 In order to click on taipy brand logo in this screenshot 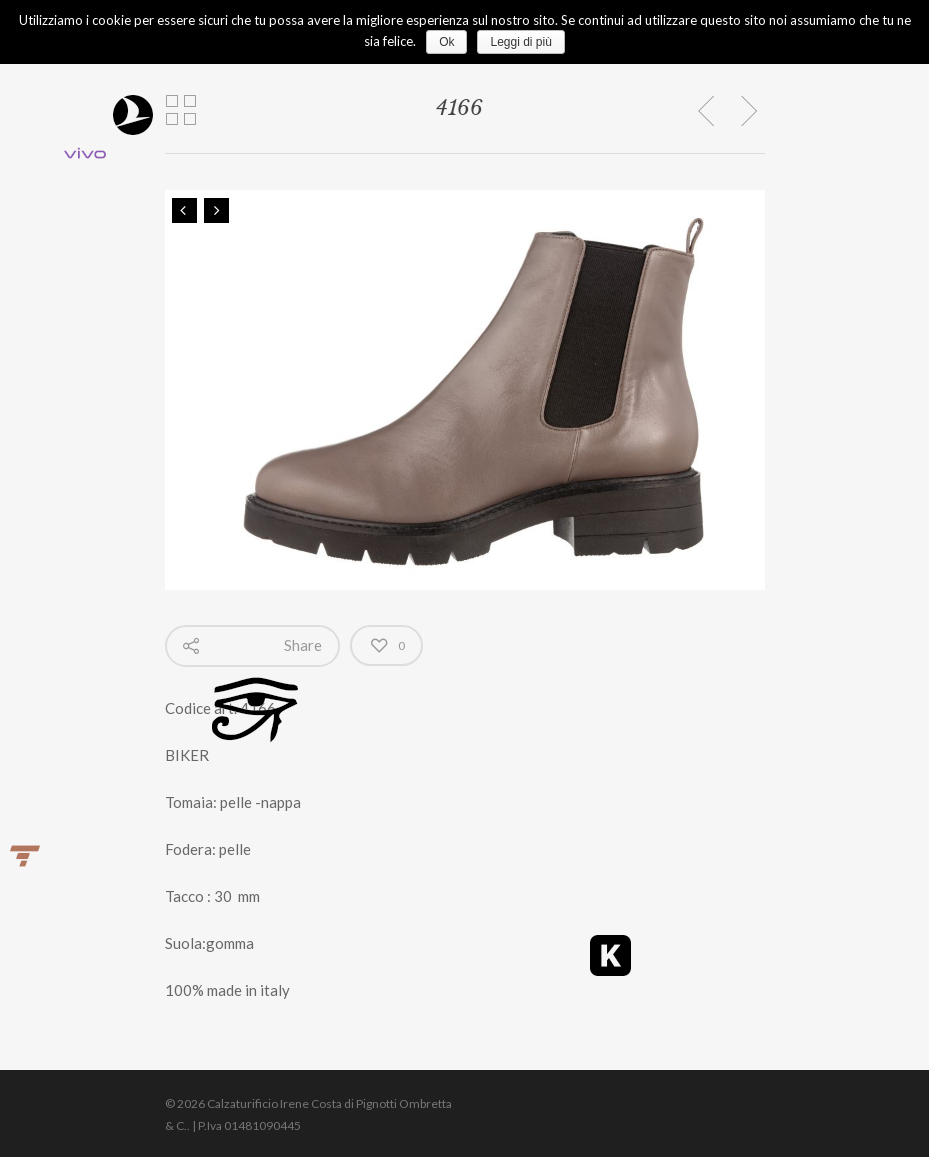, I will do `click(25, 856)`.